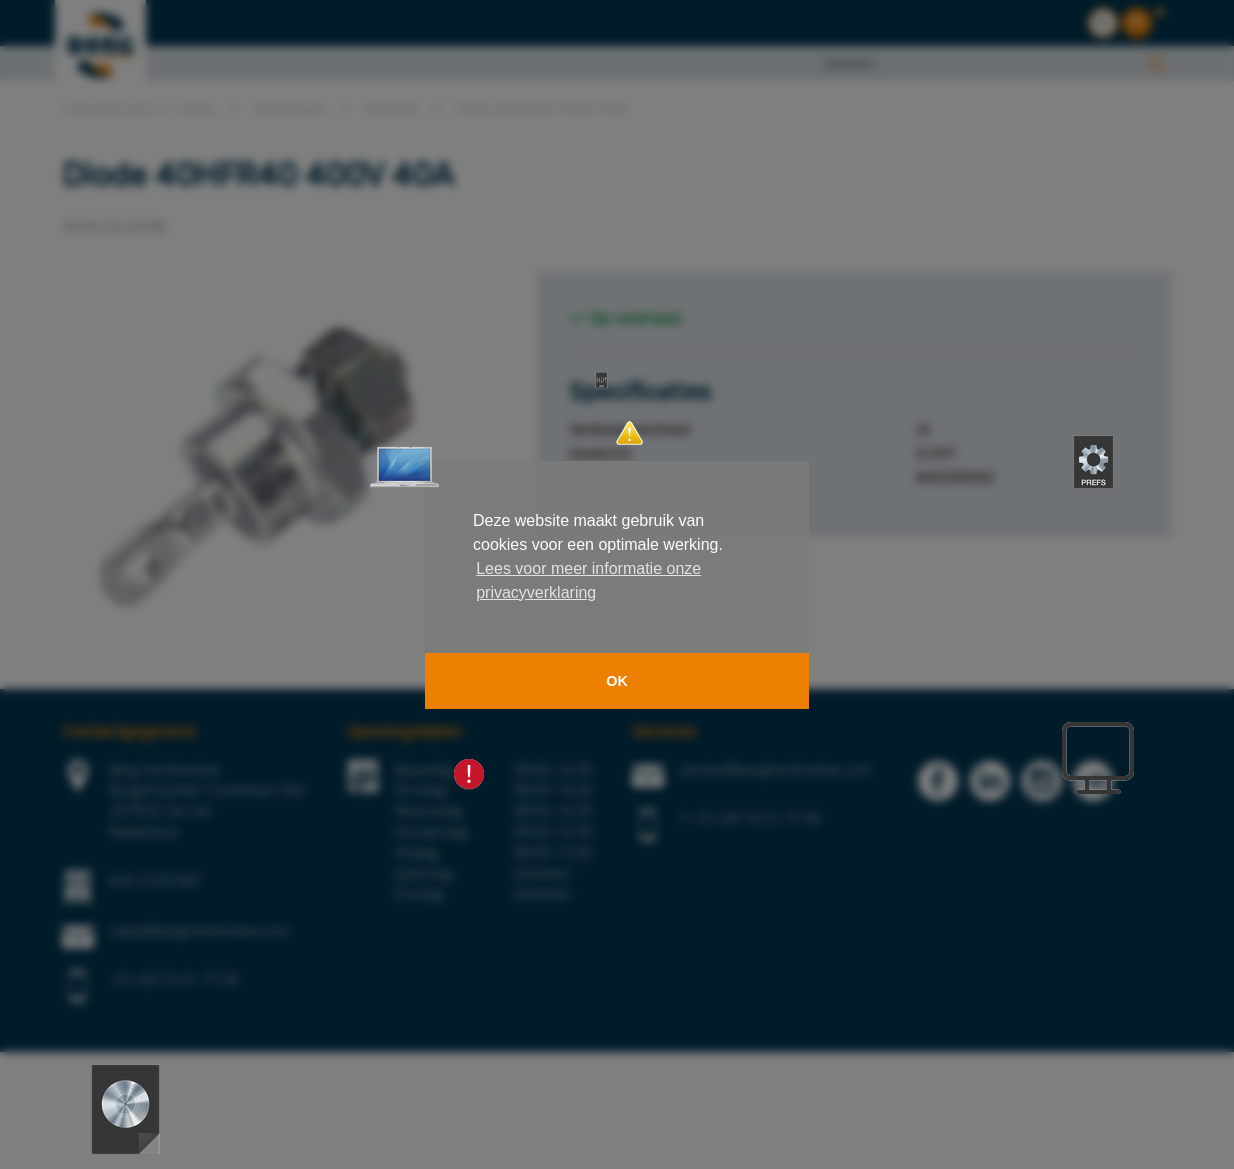 The width and height of the screenshot is (1234, 1169). What do you see at coordinates (1093, 463) in the screenshot?
I see `open GarageBand preferences or settings` at bounding box center [1093, 463].